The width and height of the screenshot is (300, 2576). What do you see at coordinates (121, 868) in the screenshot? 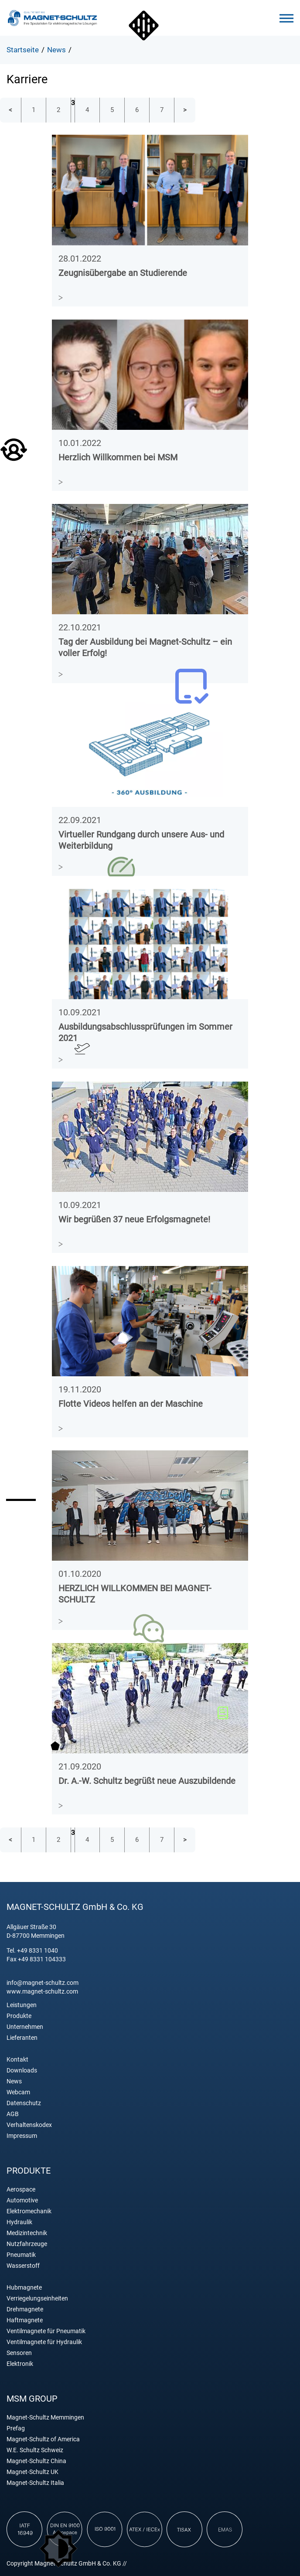
I see `view speed or performance metrics` at bounding box center [121, 868].